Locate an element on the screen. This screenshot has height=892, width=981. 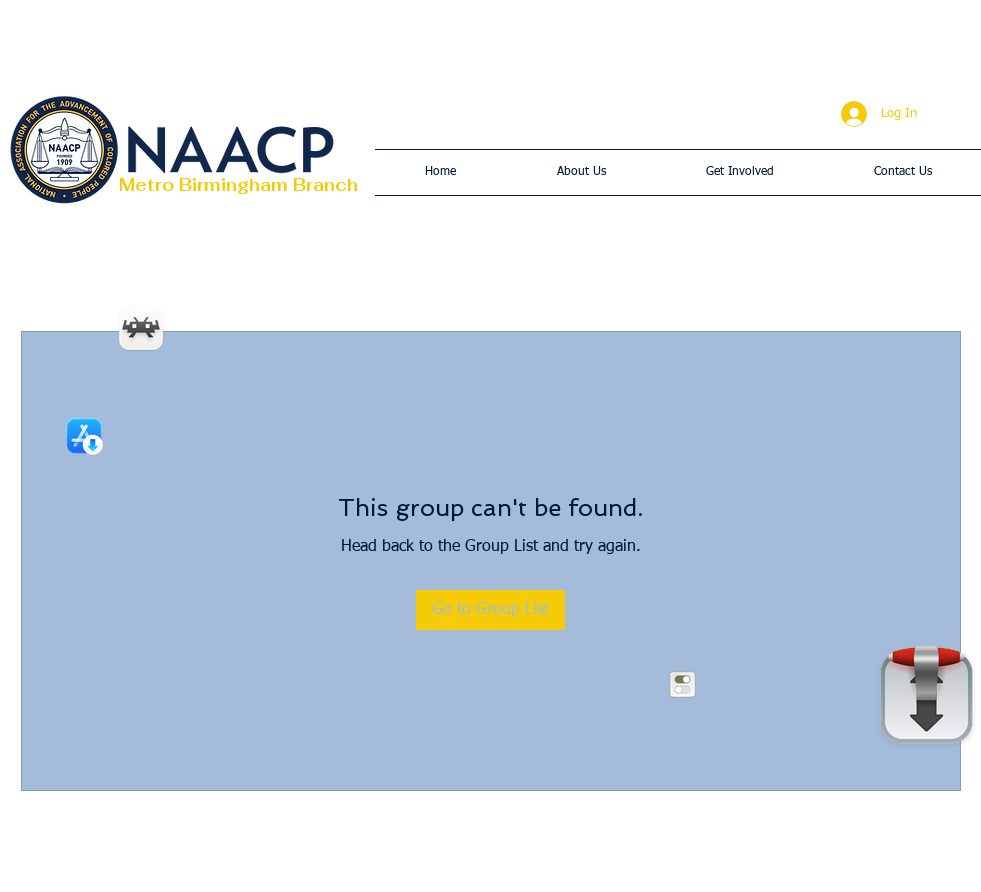
install or download new applications is located at coordinates (84, 436).